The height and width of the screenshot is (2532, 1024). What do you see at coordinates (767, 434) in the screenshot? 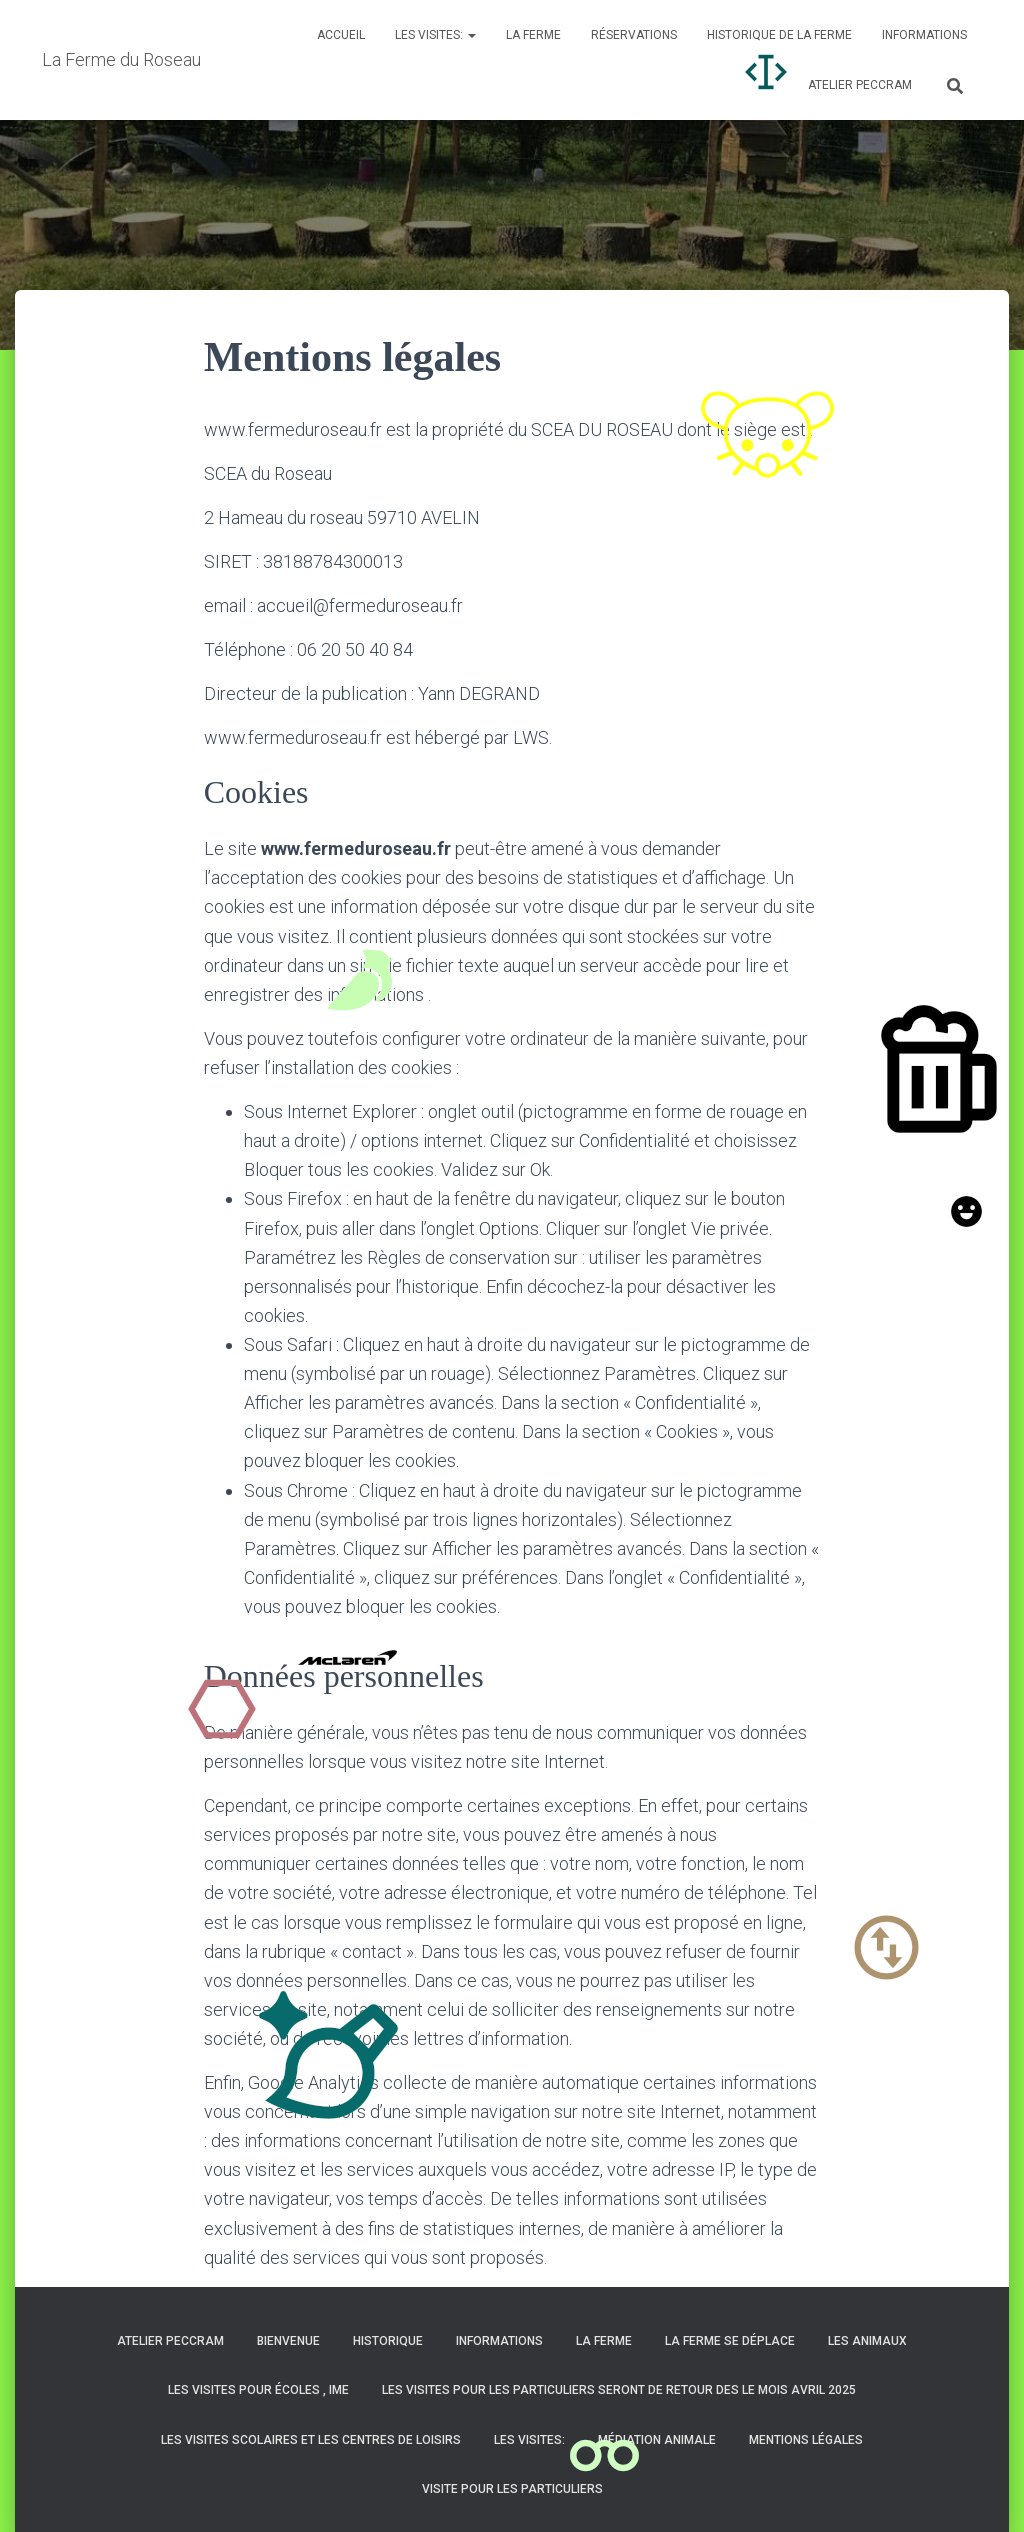
I see `open the Lemmy app` at bounding box center [767, 434].